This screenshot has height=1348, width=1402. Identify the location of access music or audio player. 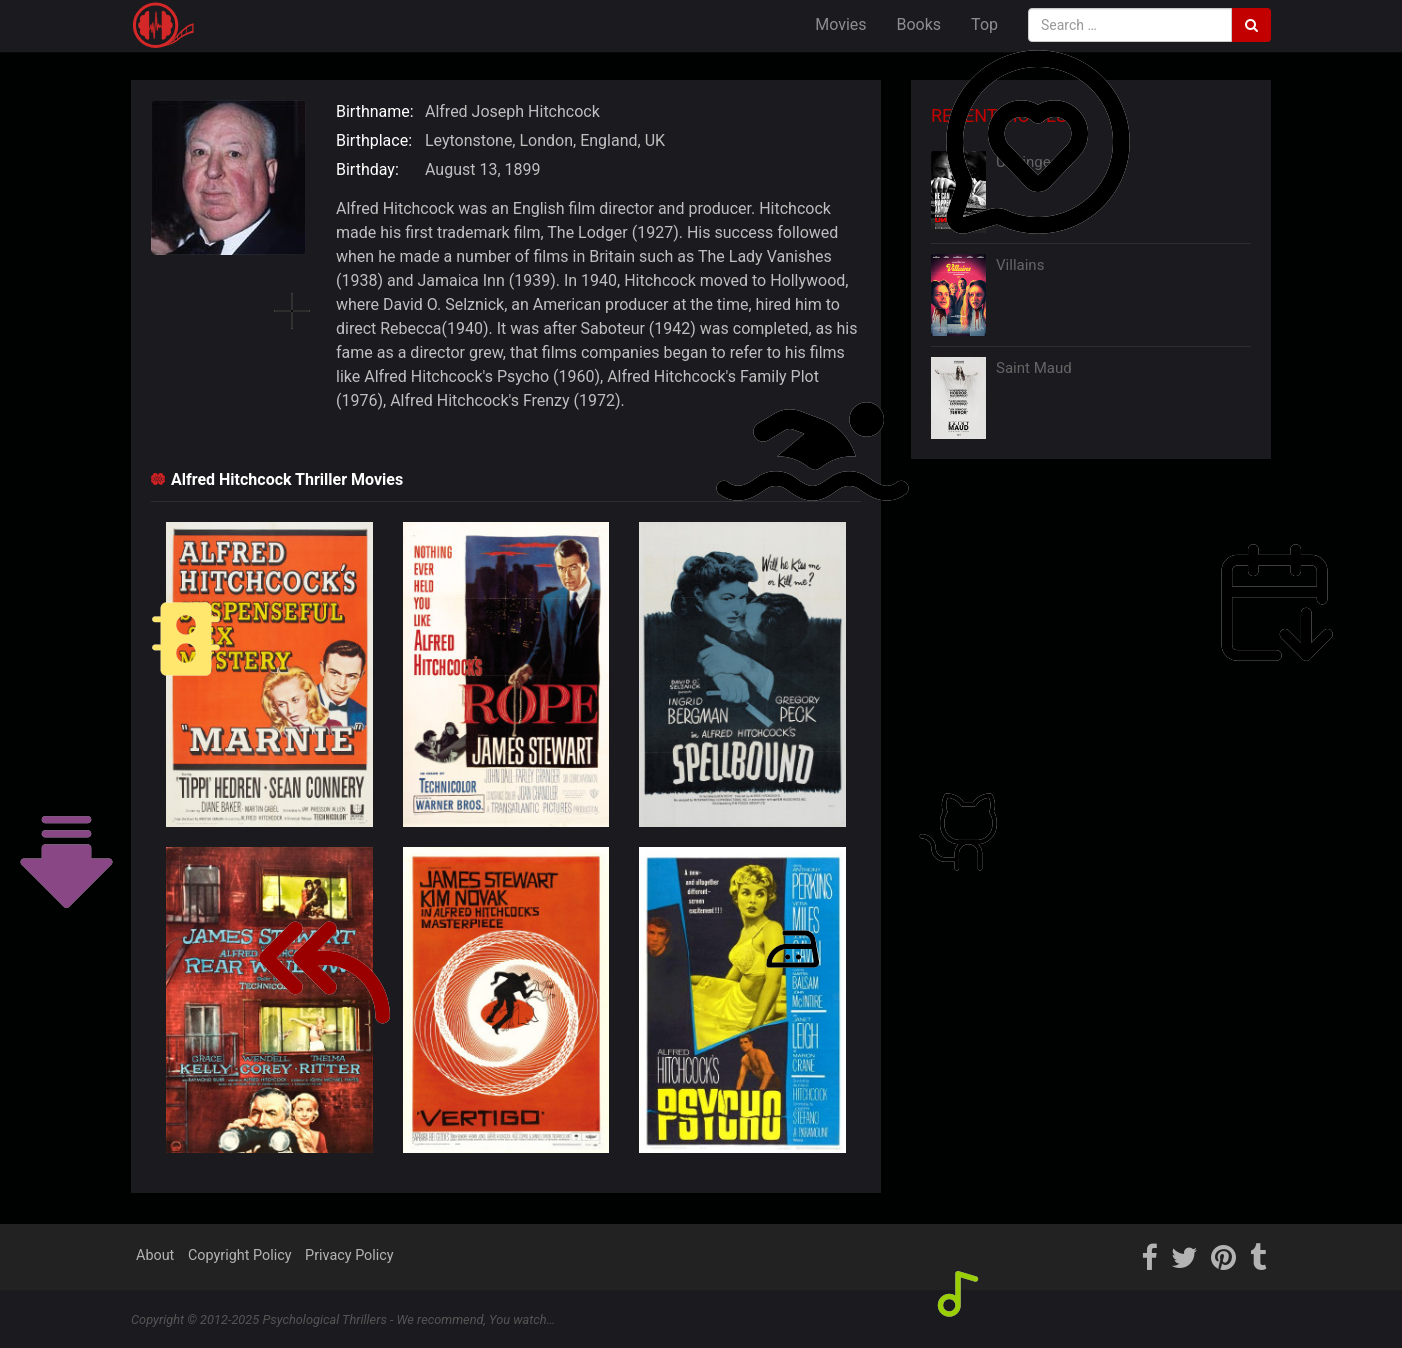
(958, 1293).